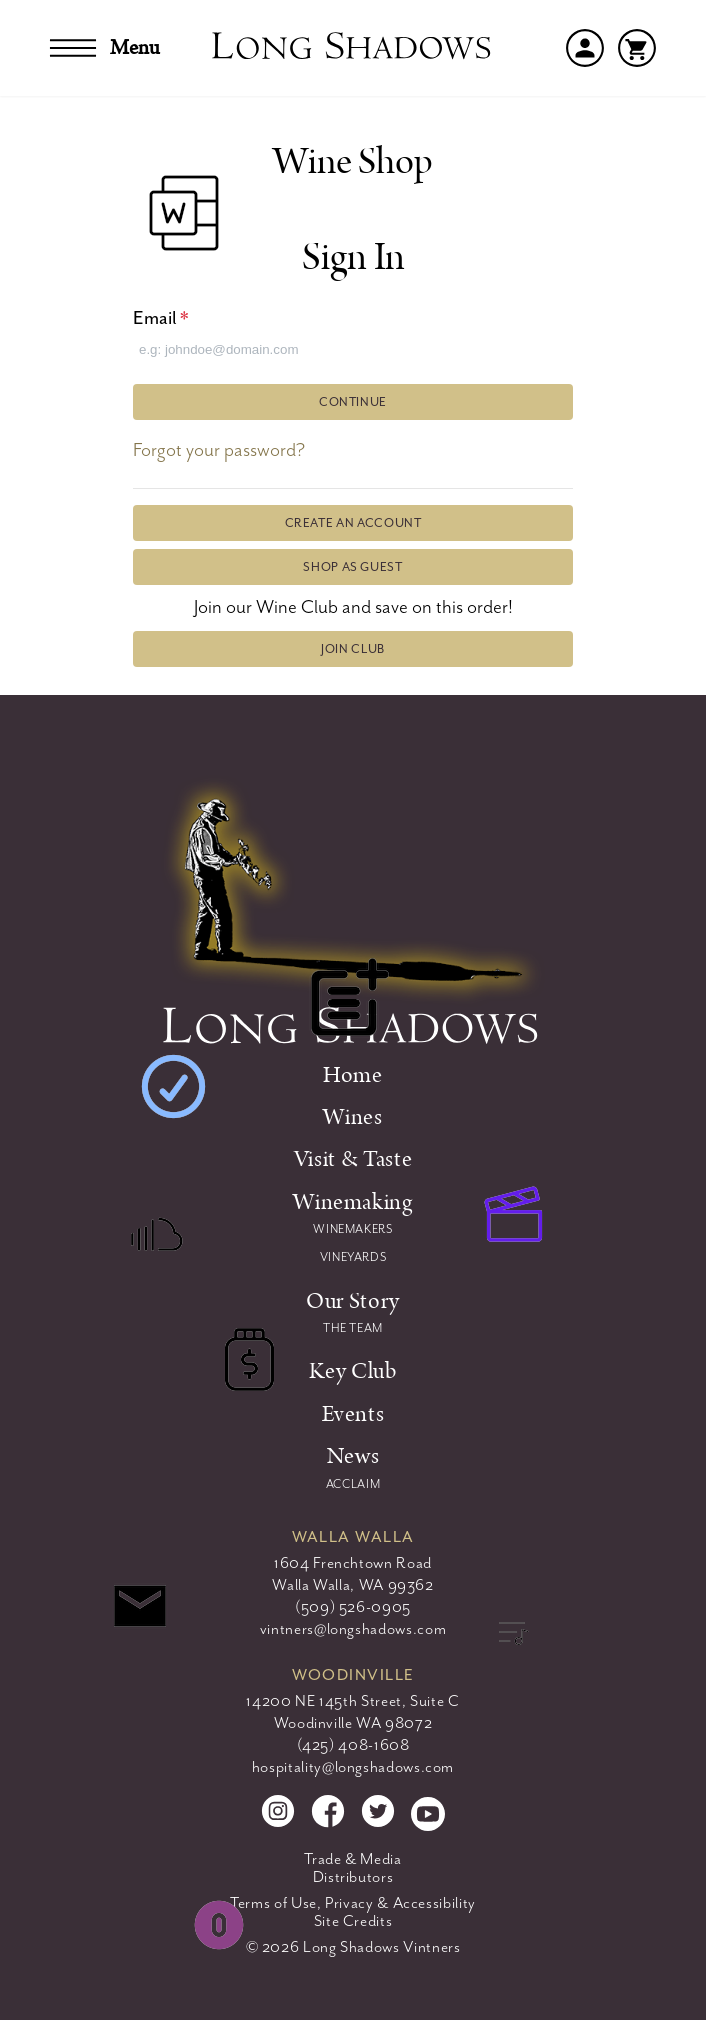 Image resolution: width=706 pixels, height=2020 pixels. Describe the element at coordinates (140, 1606) in the screenshot. I see `open your email inbox` at that location.